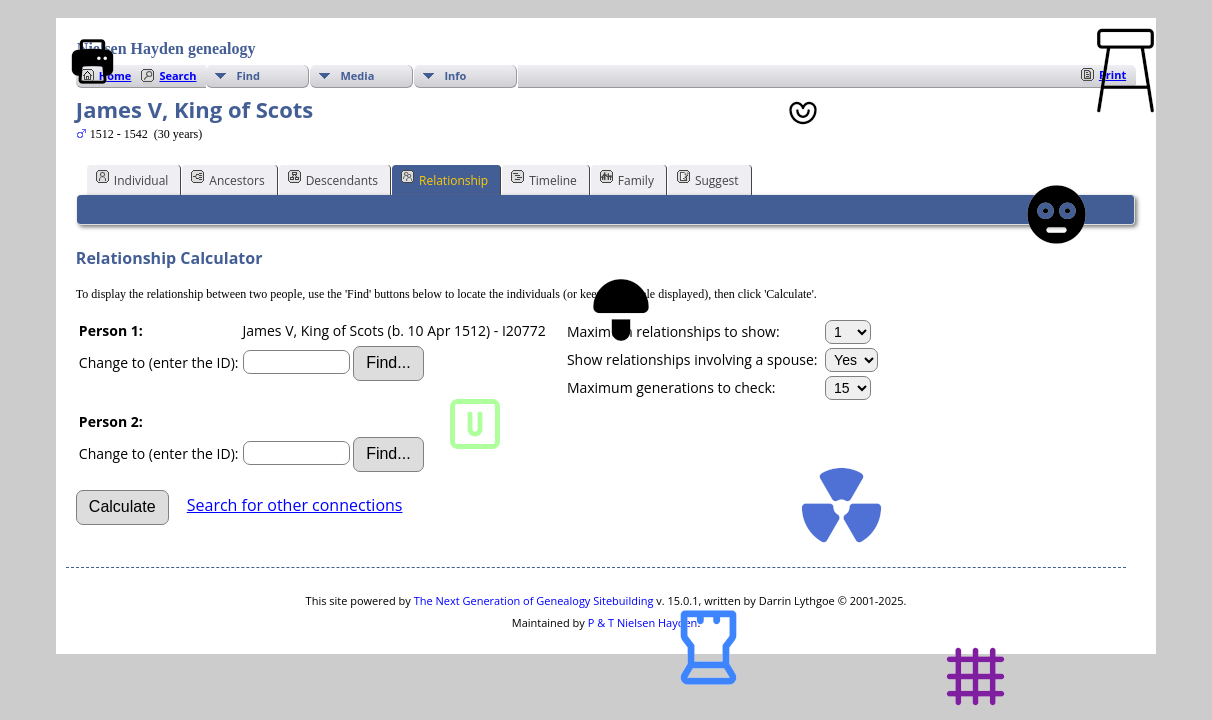 The width and height of the screenshot is (1212, 720). Describe the element at coordinates (475, 424) in the screenshot. I see `indicates underline text formatting option` at that location.